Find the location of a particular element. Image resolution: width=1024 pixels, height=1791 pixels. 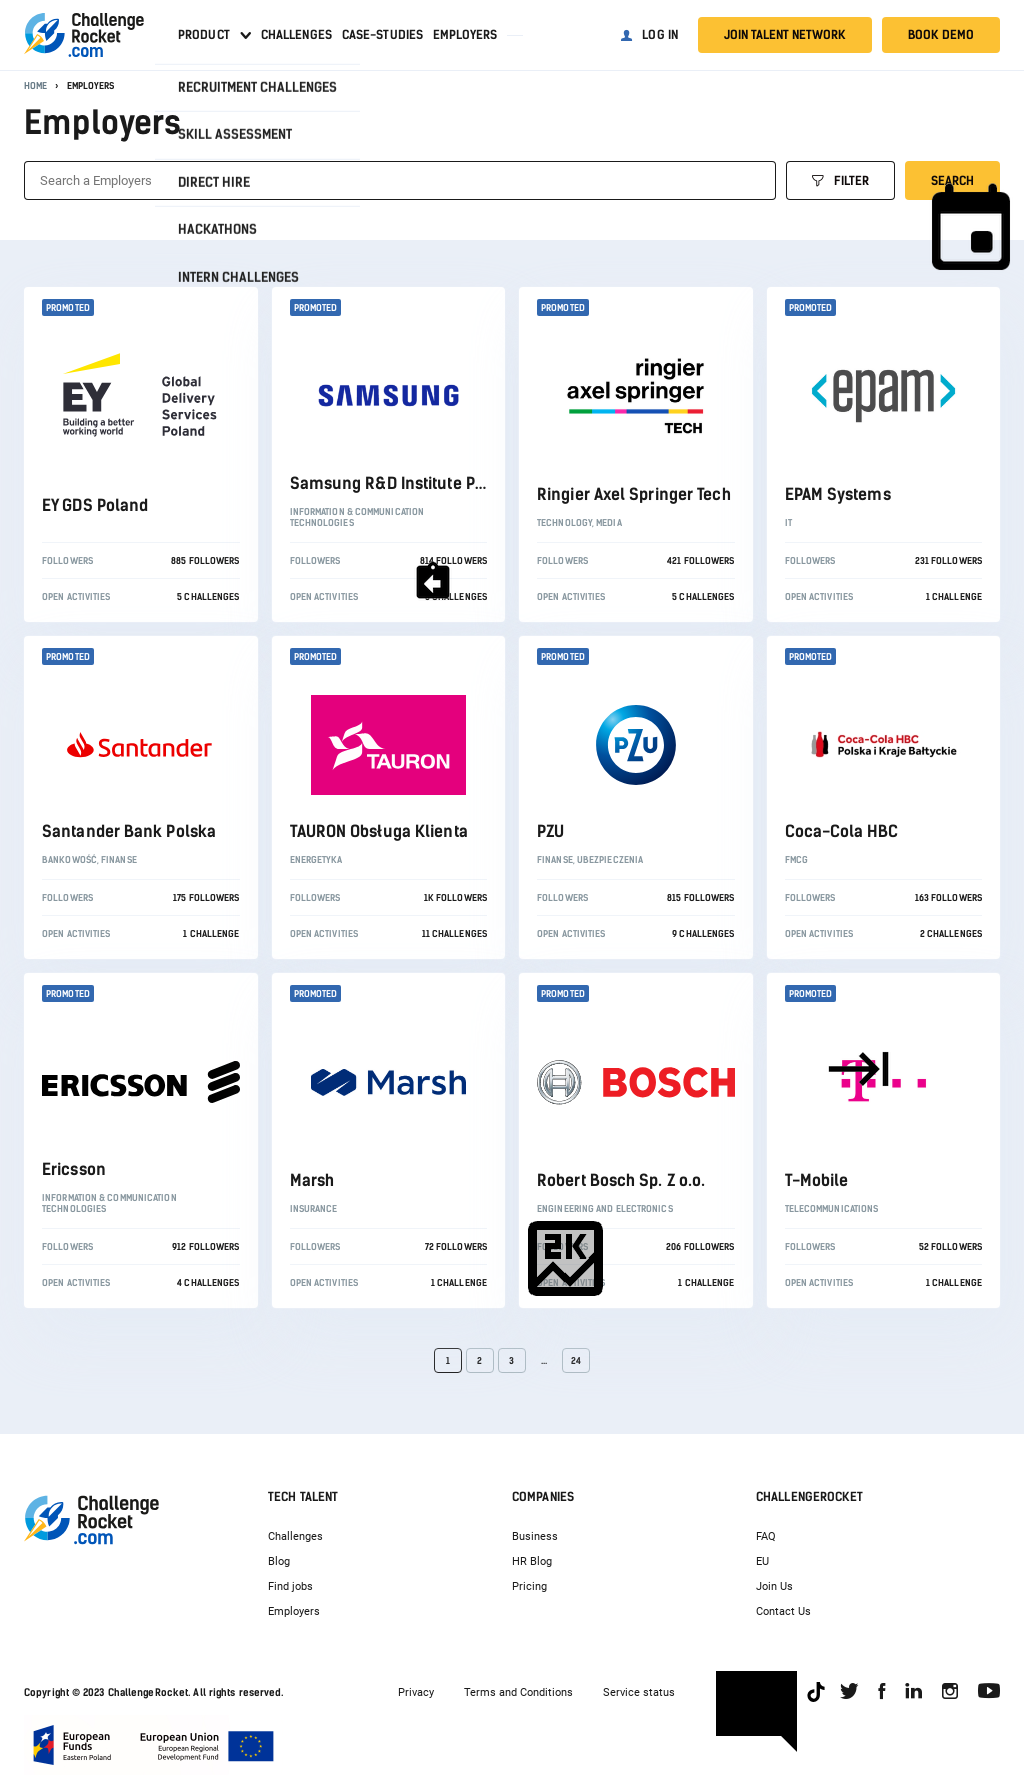

return or send back an assignment is located at coordinates (433, 582).